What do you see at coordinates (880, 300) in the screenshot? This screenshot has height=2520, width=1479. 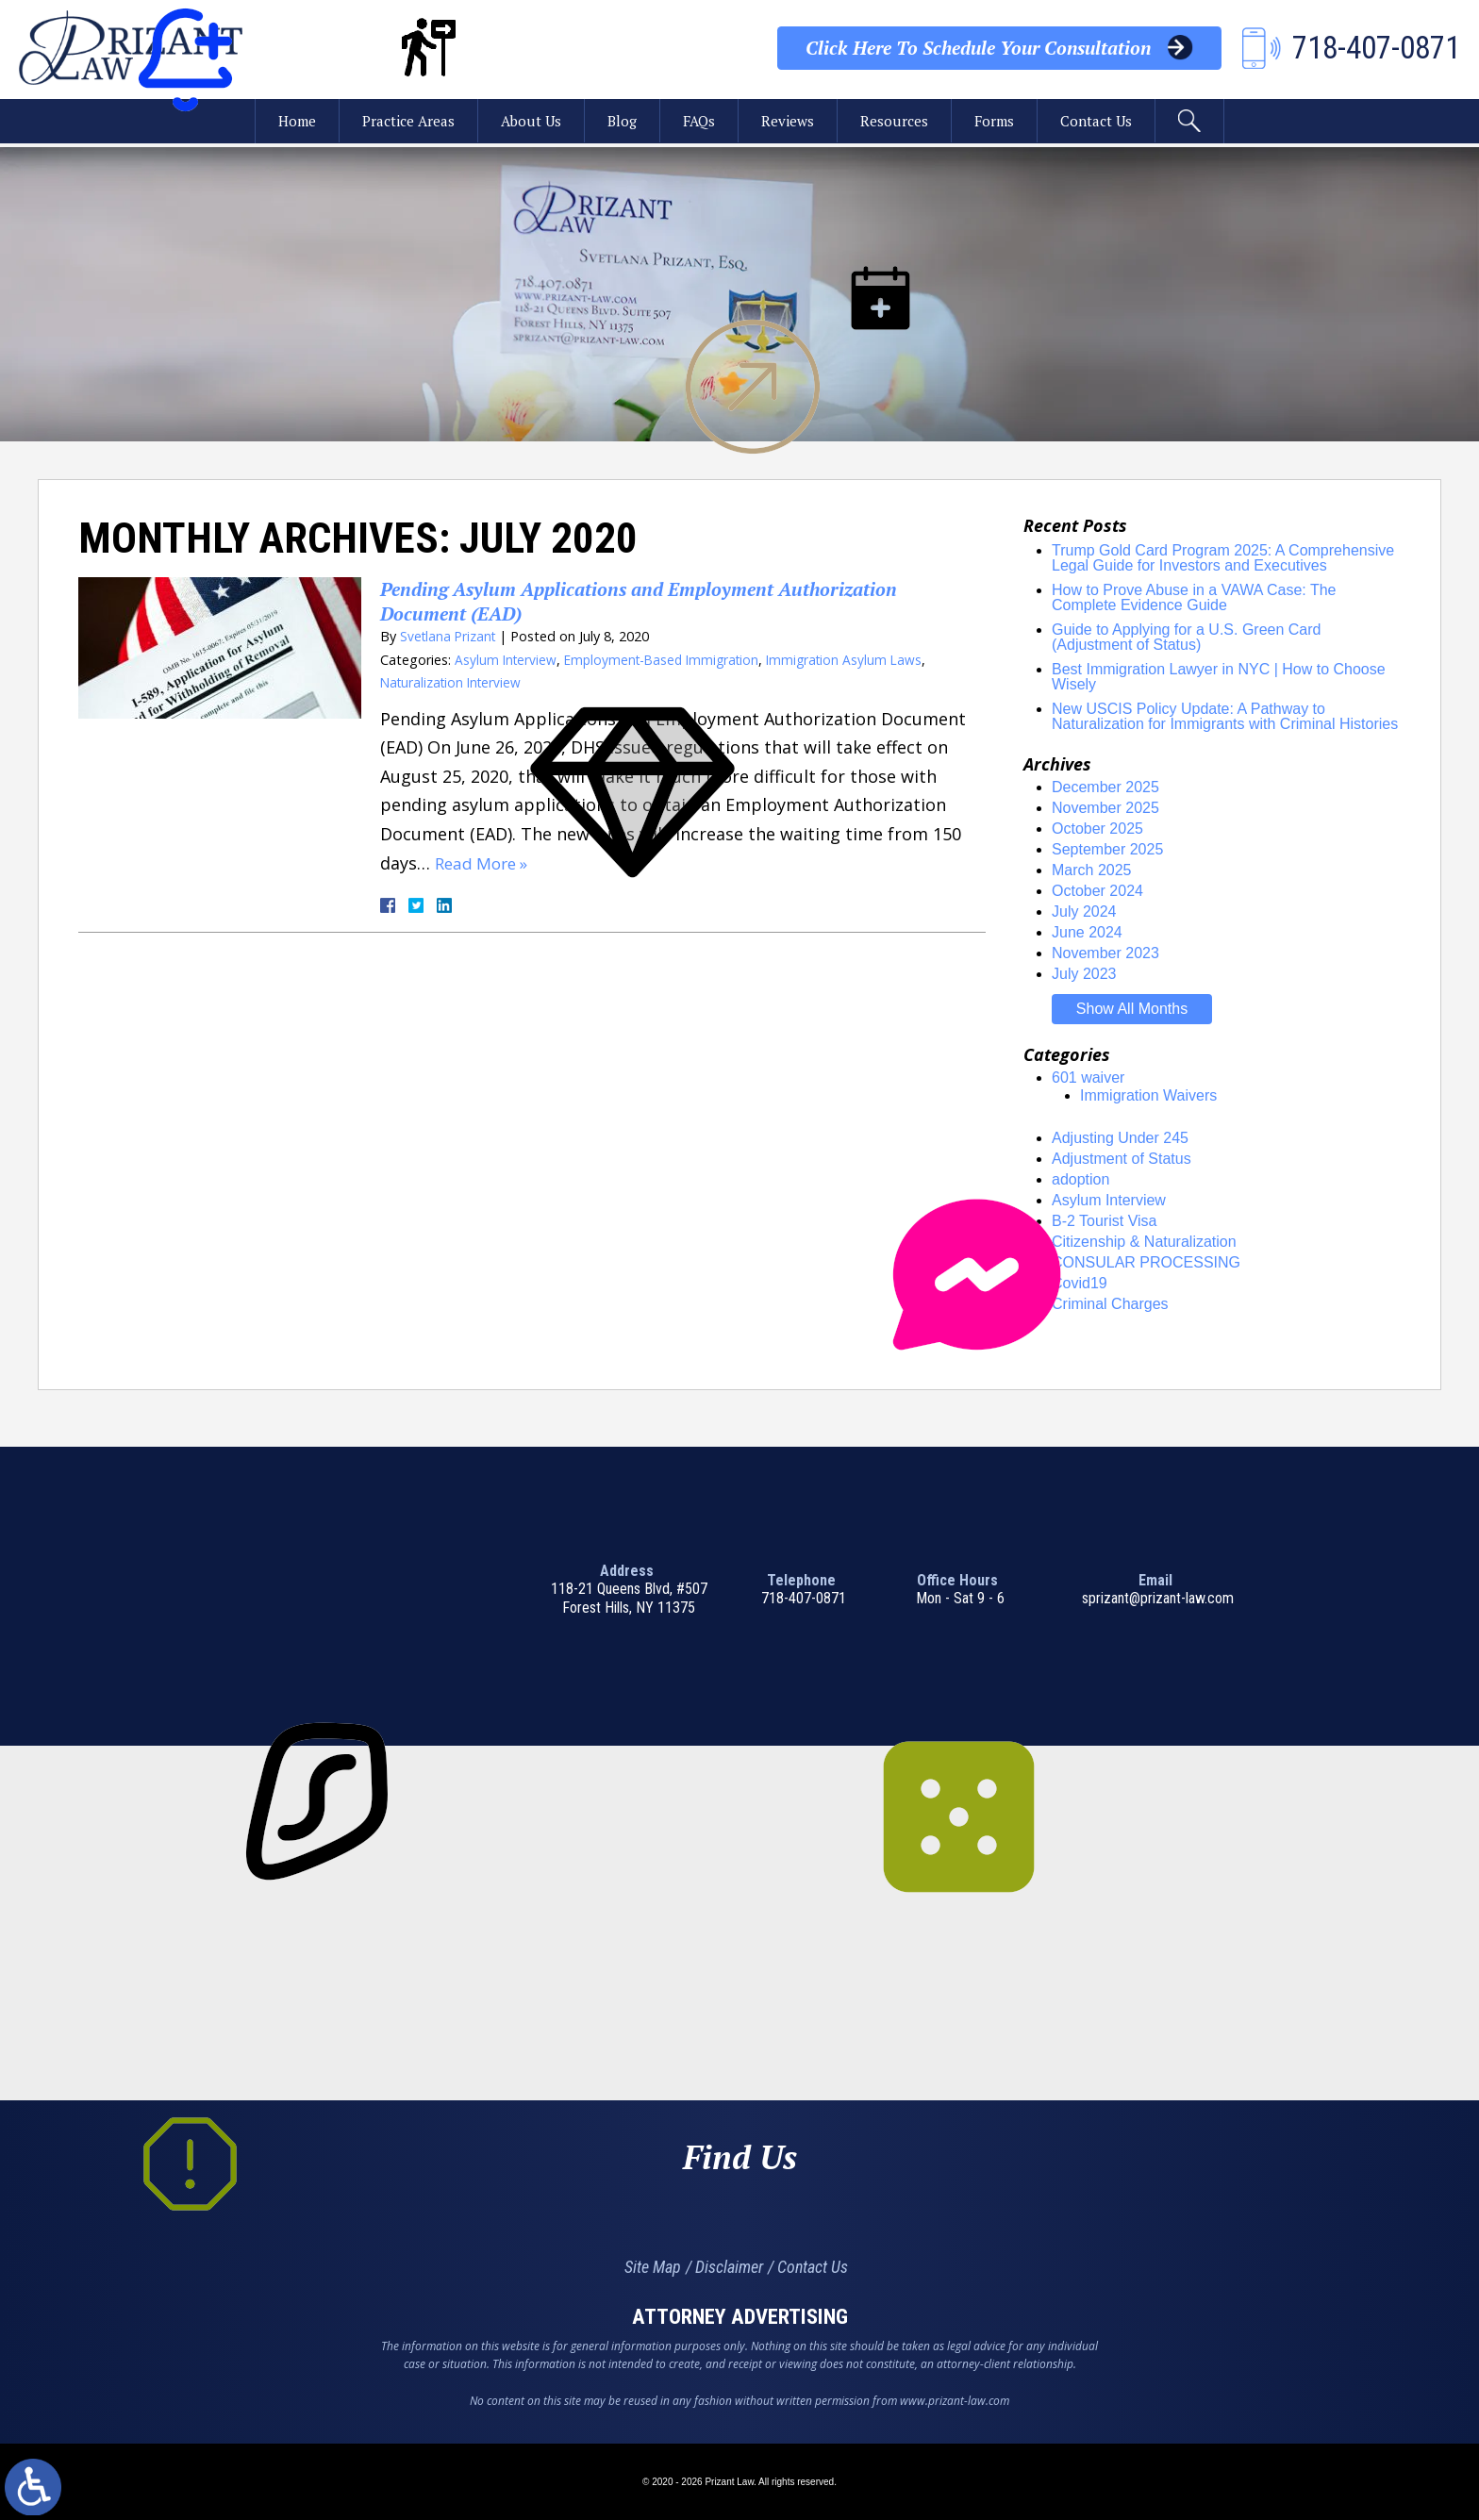 I see `add a new event to your calendar` at bounding box center [880, 300].